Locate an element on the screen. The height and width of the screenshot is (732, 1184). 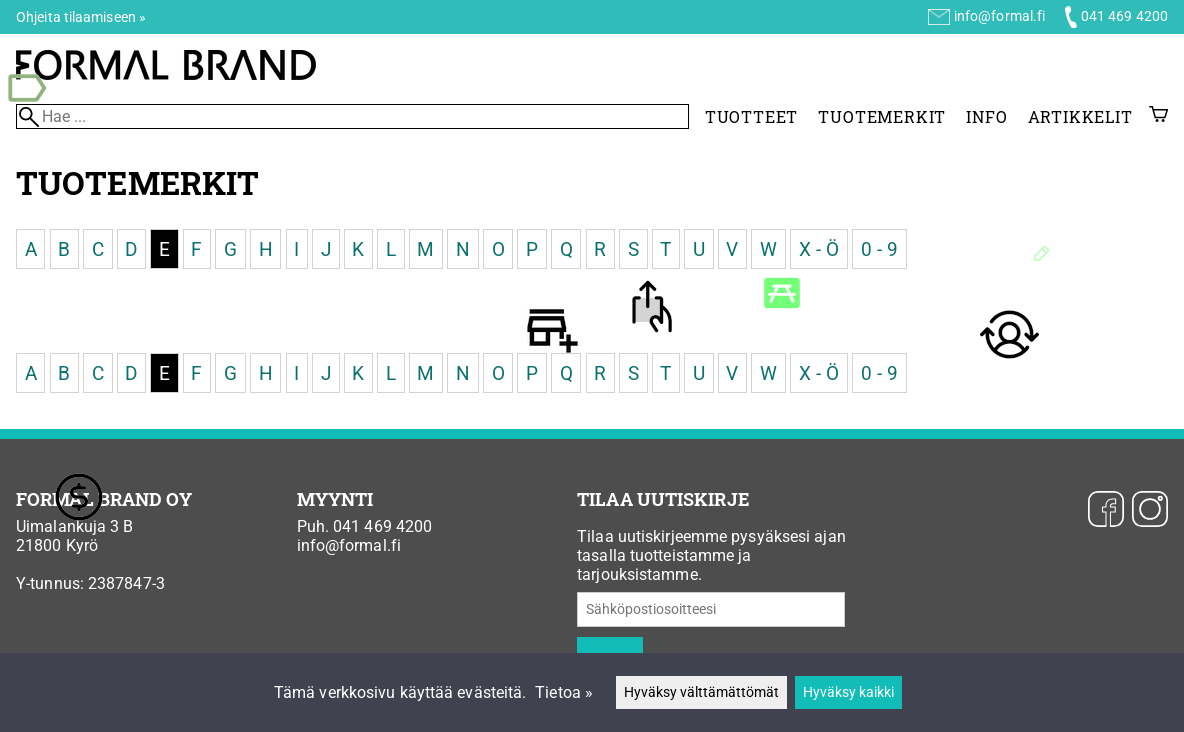
indicates a picnic area or rest stop is located at coordinates (782, 293).